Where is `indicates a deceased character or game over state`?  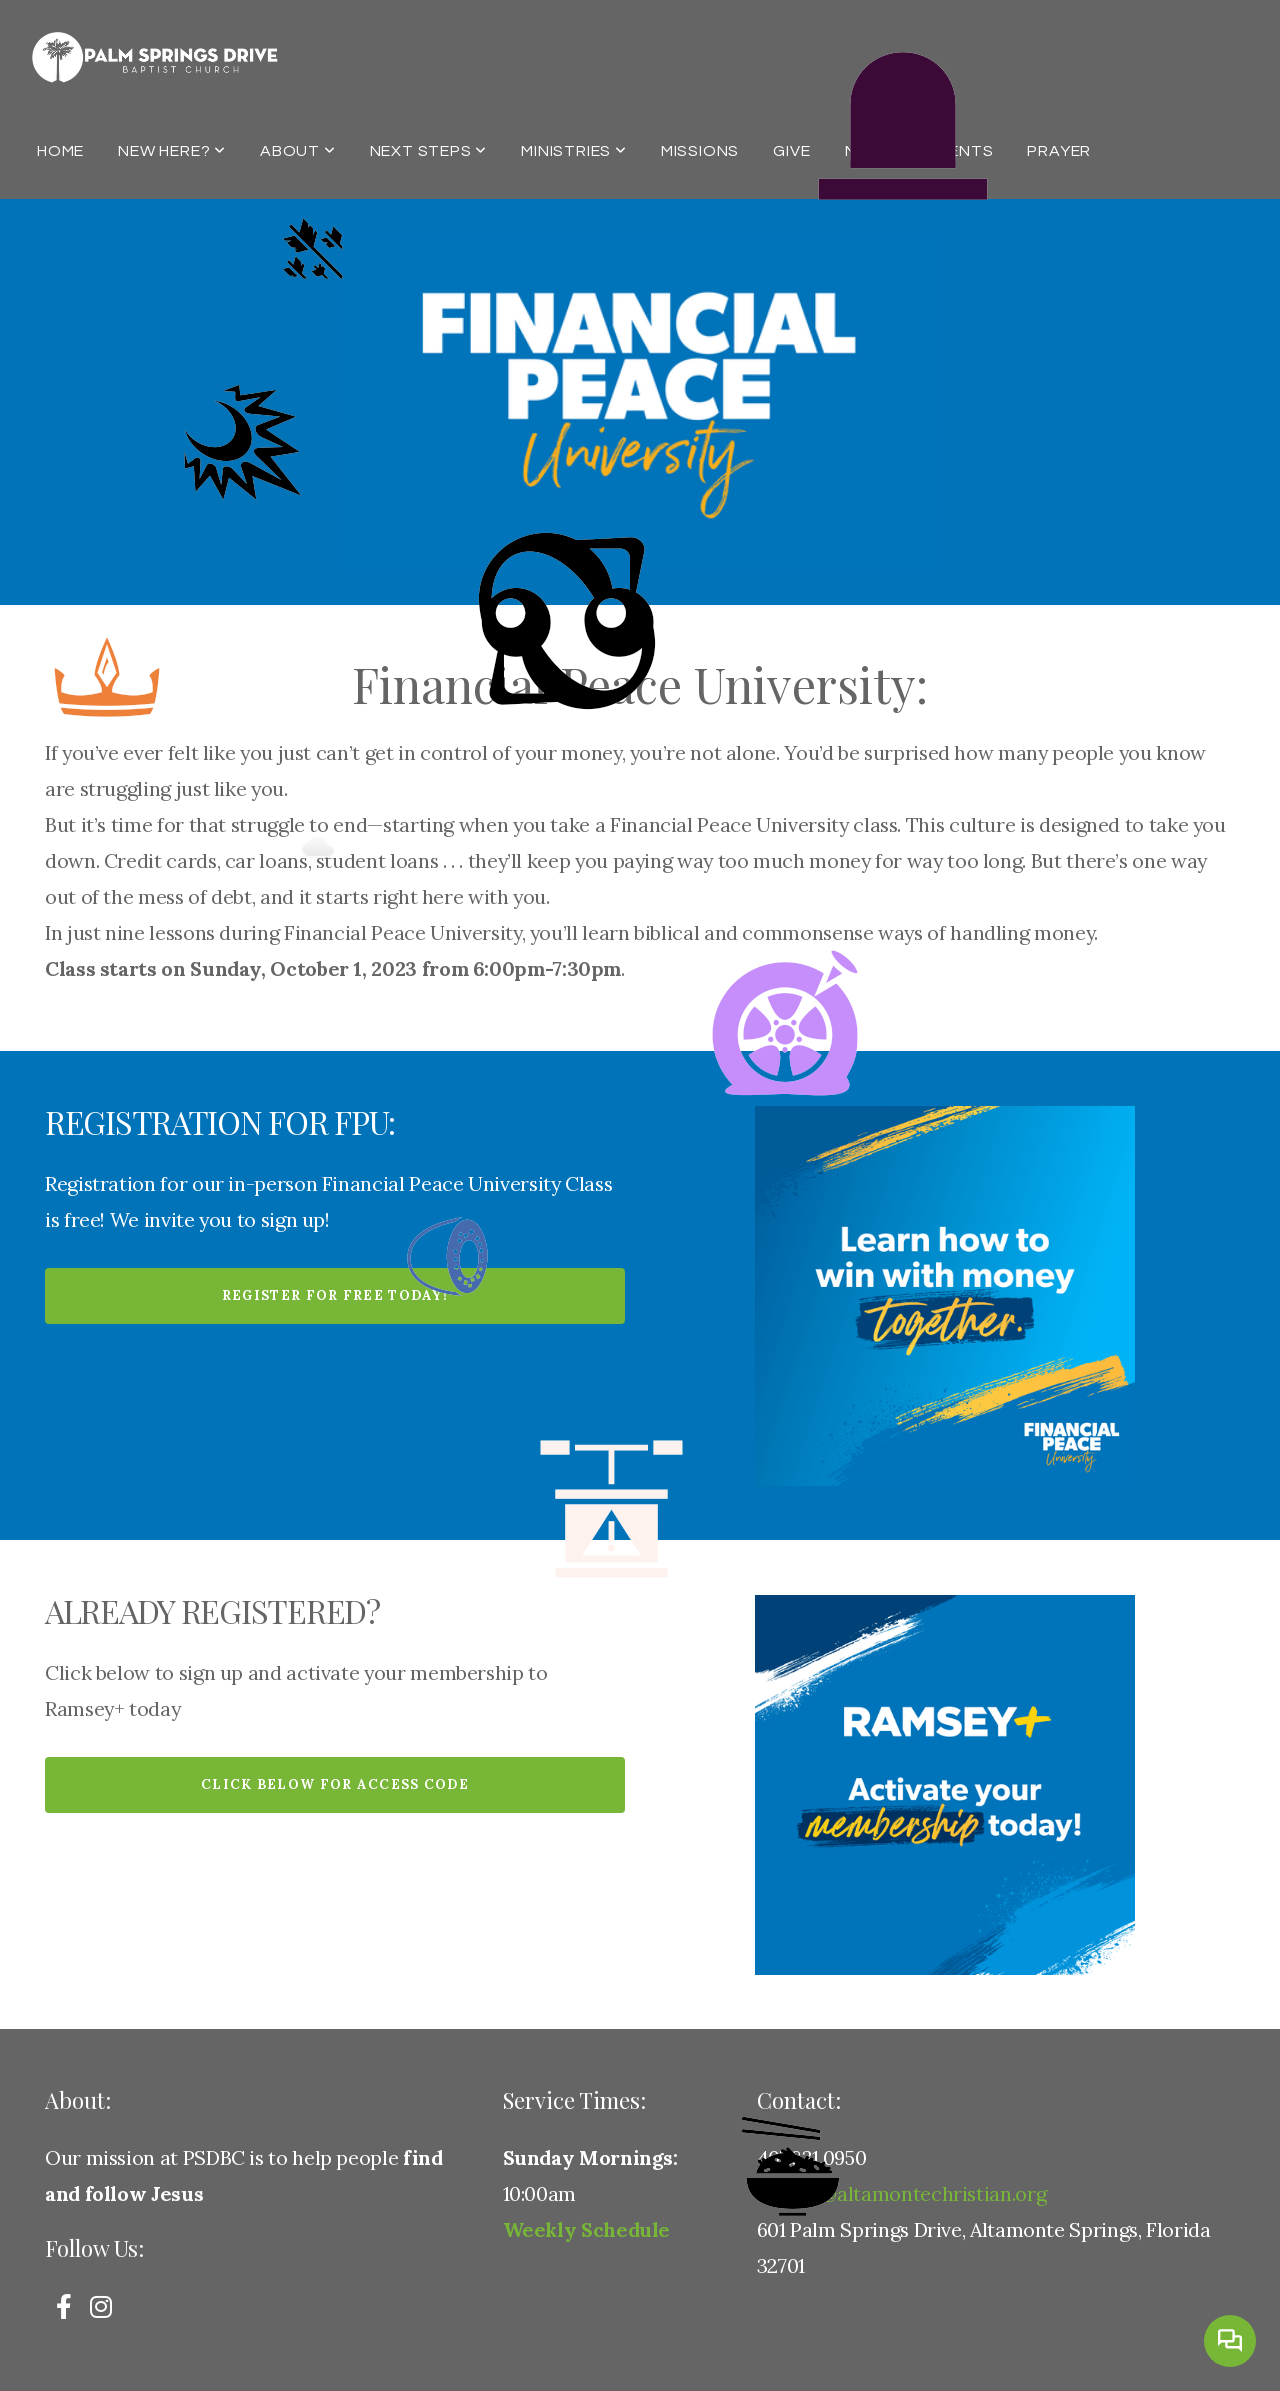
indicates a deceased character or game over state is located at coordinates (903, 126).